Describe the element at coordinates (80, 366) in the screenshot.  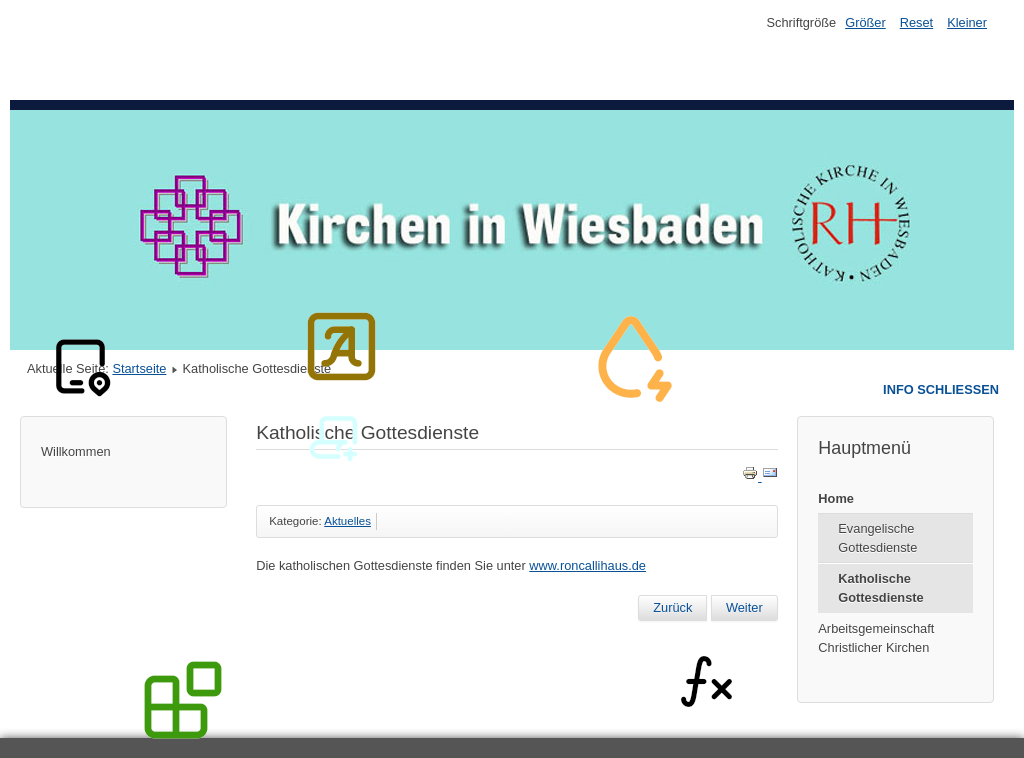
I see `pin a location on your tablet device` at that location.